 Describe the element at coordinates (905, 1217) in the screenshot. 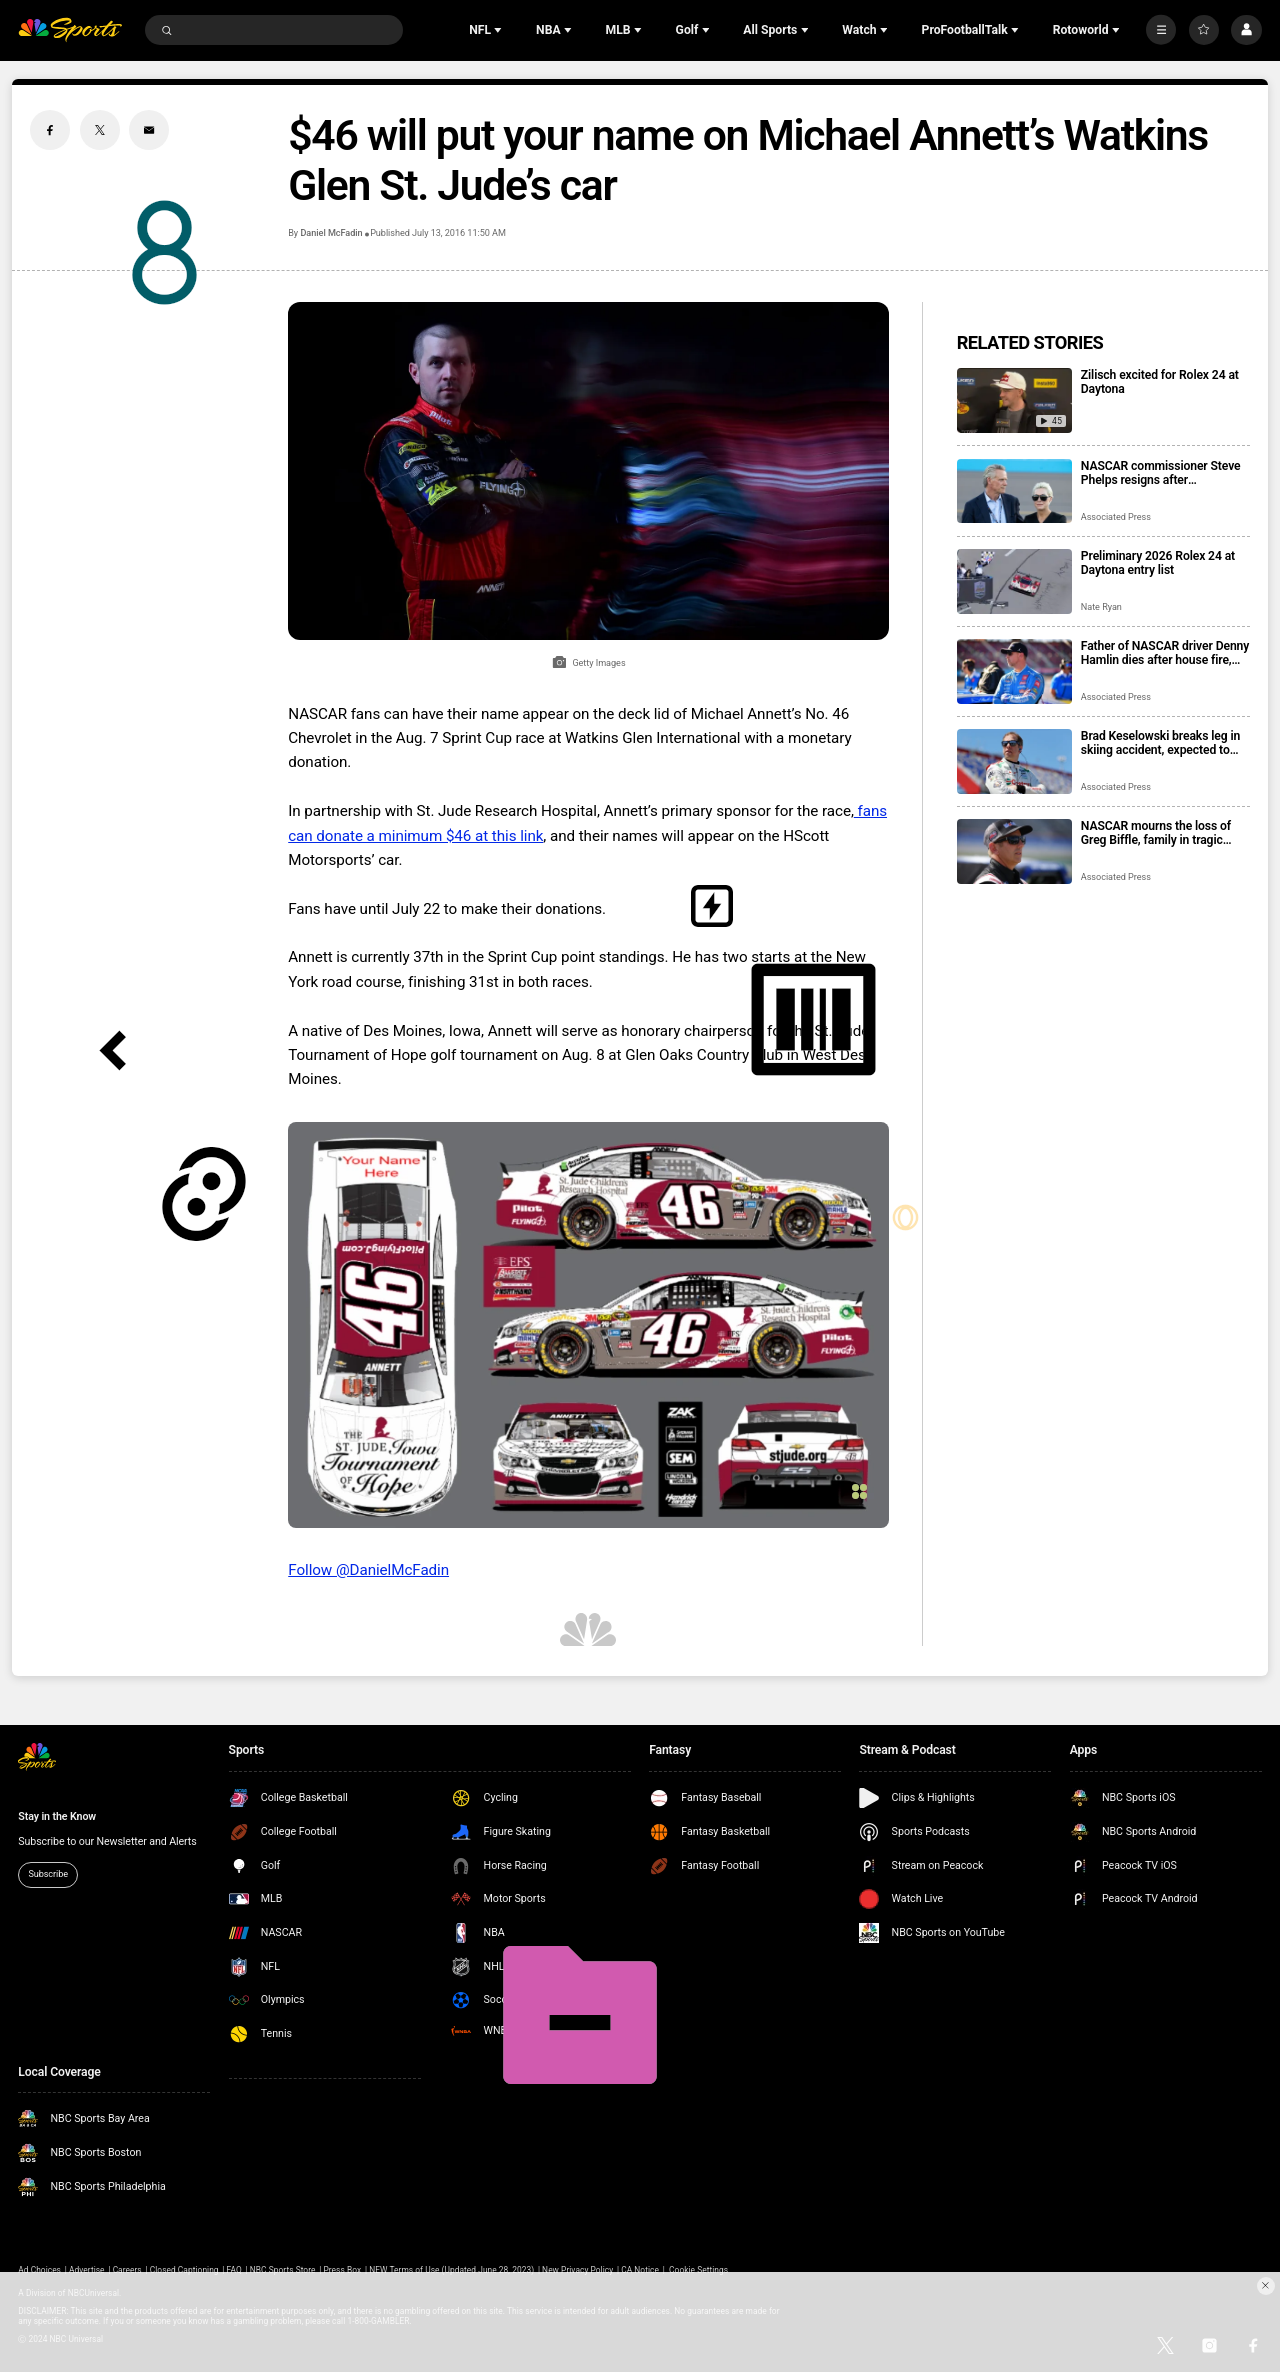

I see `open Opera browser` at that location.